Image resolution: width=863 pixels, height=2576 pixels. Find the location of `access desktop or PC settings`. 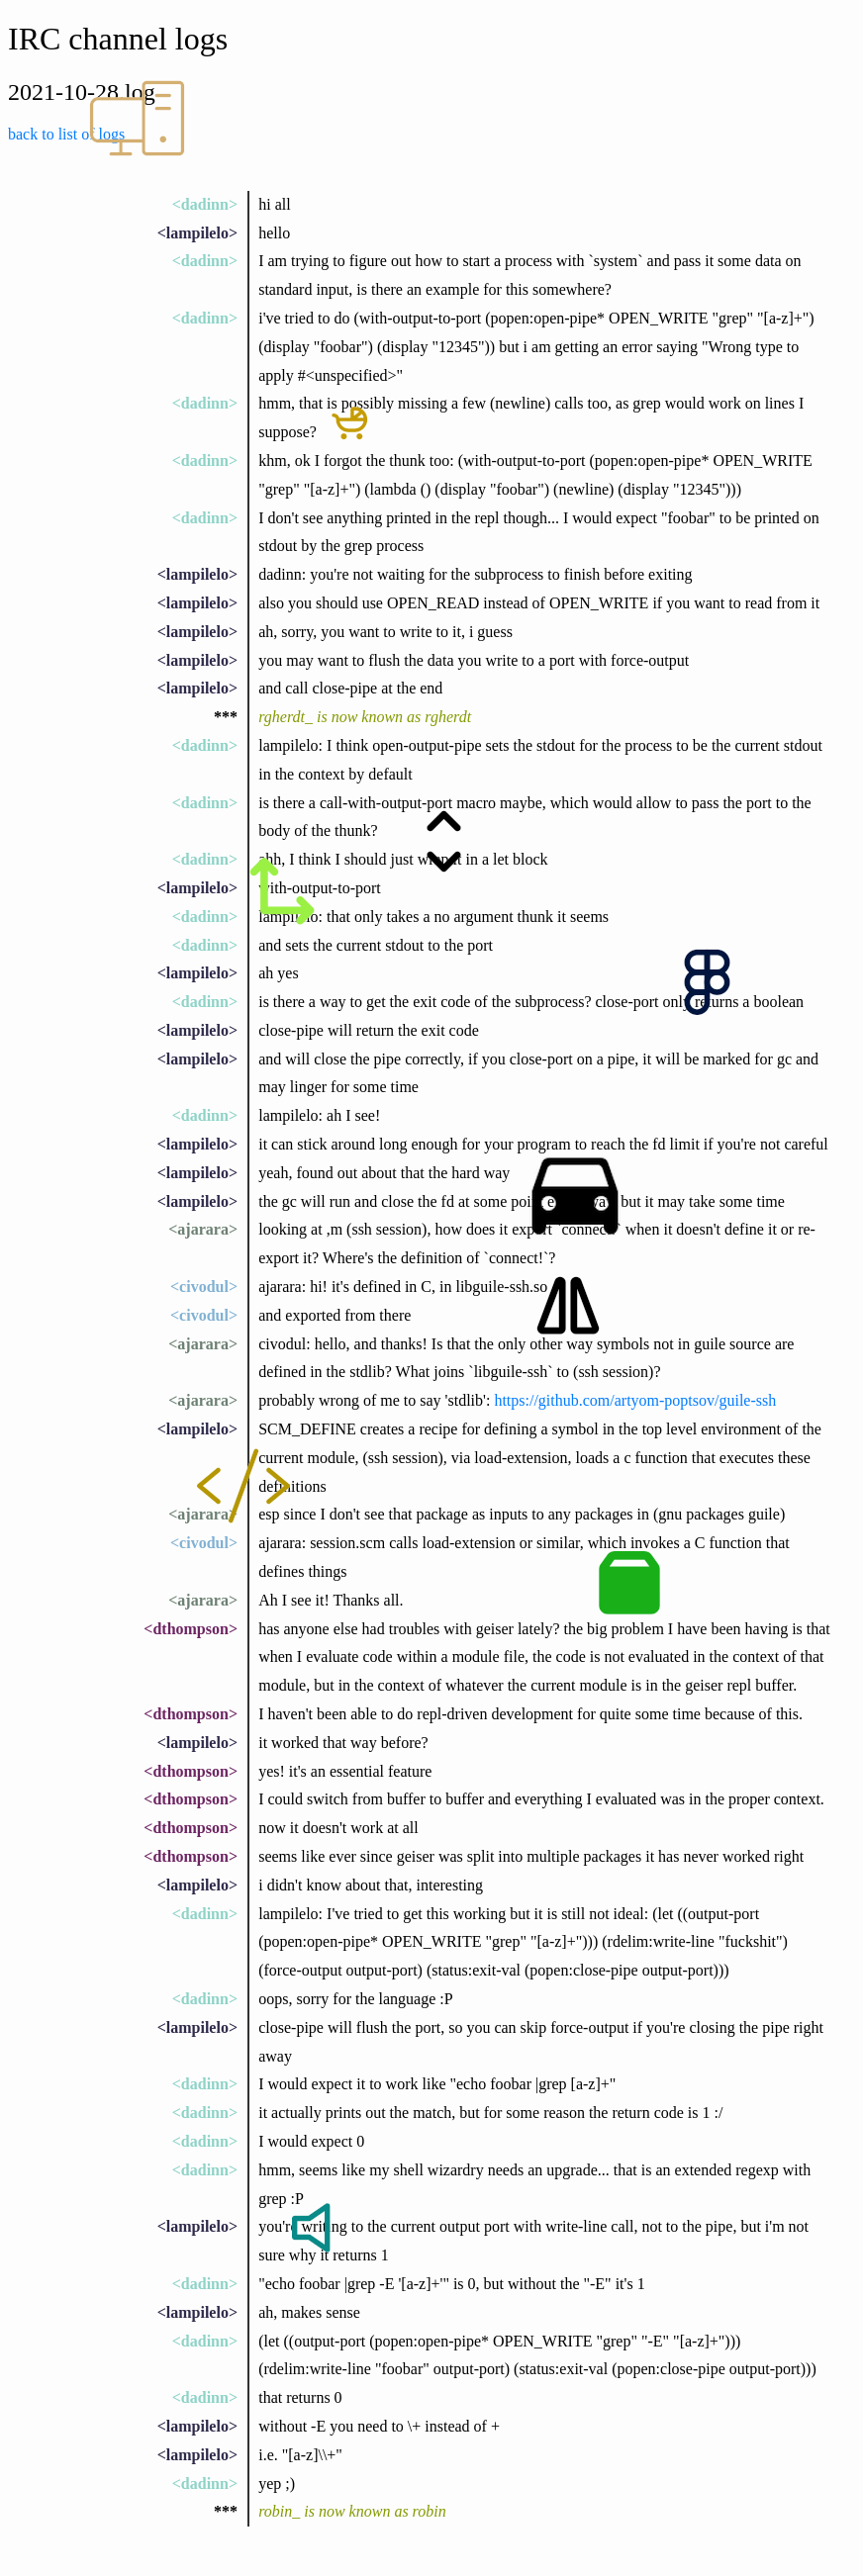

access desktop or PC settings is located at coordinates (137, 118).